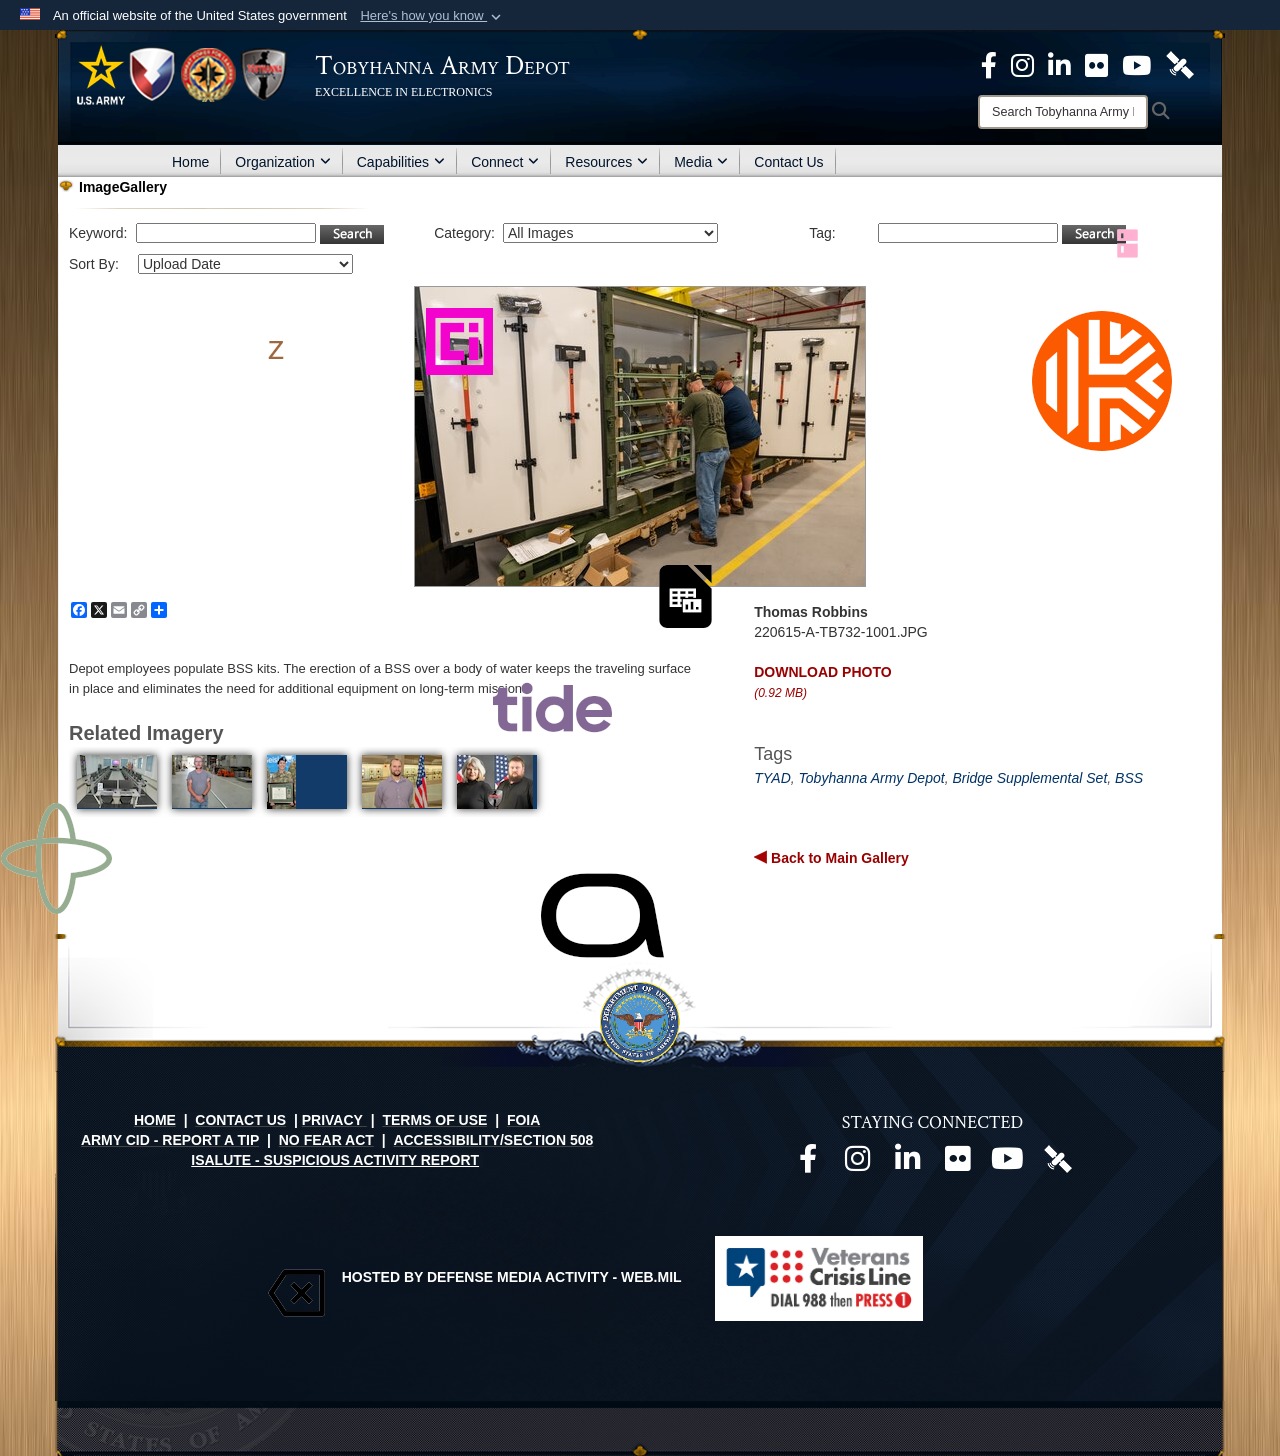 This screenshot has width=1280, height=1456. What do you see at coordinates (602, 915) in the screenshot?
I see `AbbVie pharmaceutical company logo` at bounding box center [602, 915].